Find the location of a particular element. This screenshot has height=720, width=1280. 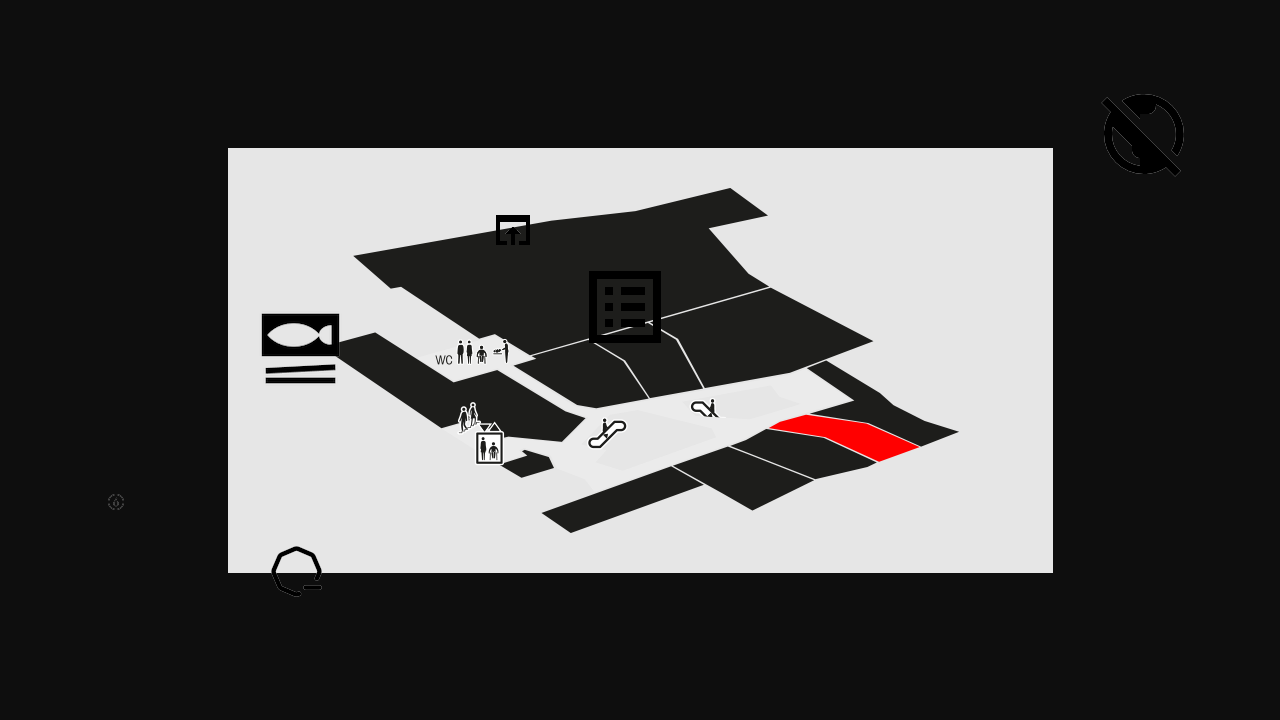

view a detailed list or checklist is located at coordinates (625, 307).